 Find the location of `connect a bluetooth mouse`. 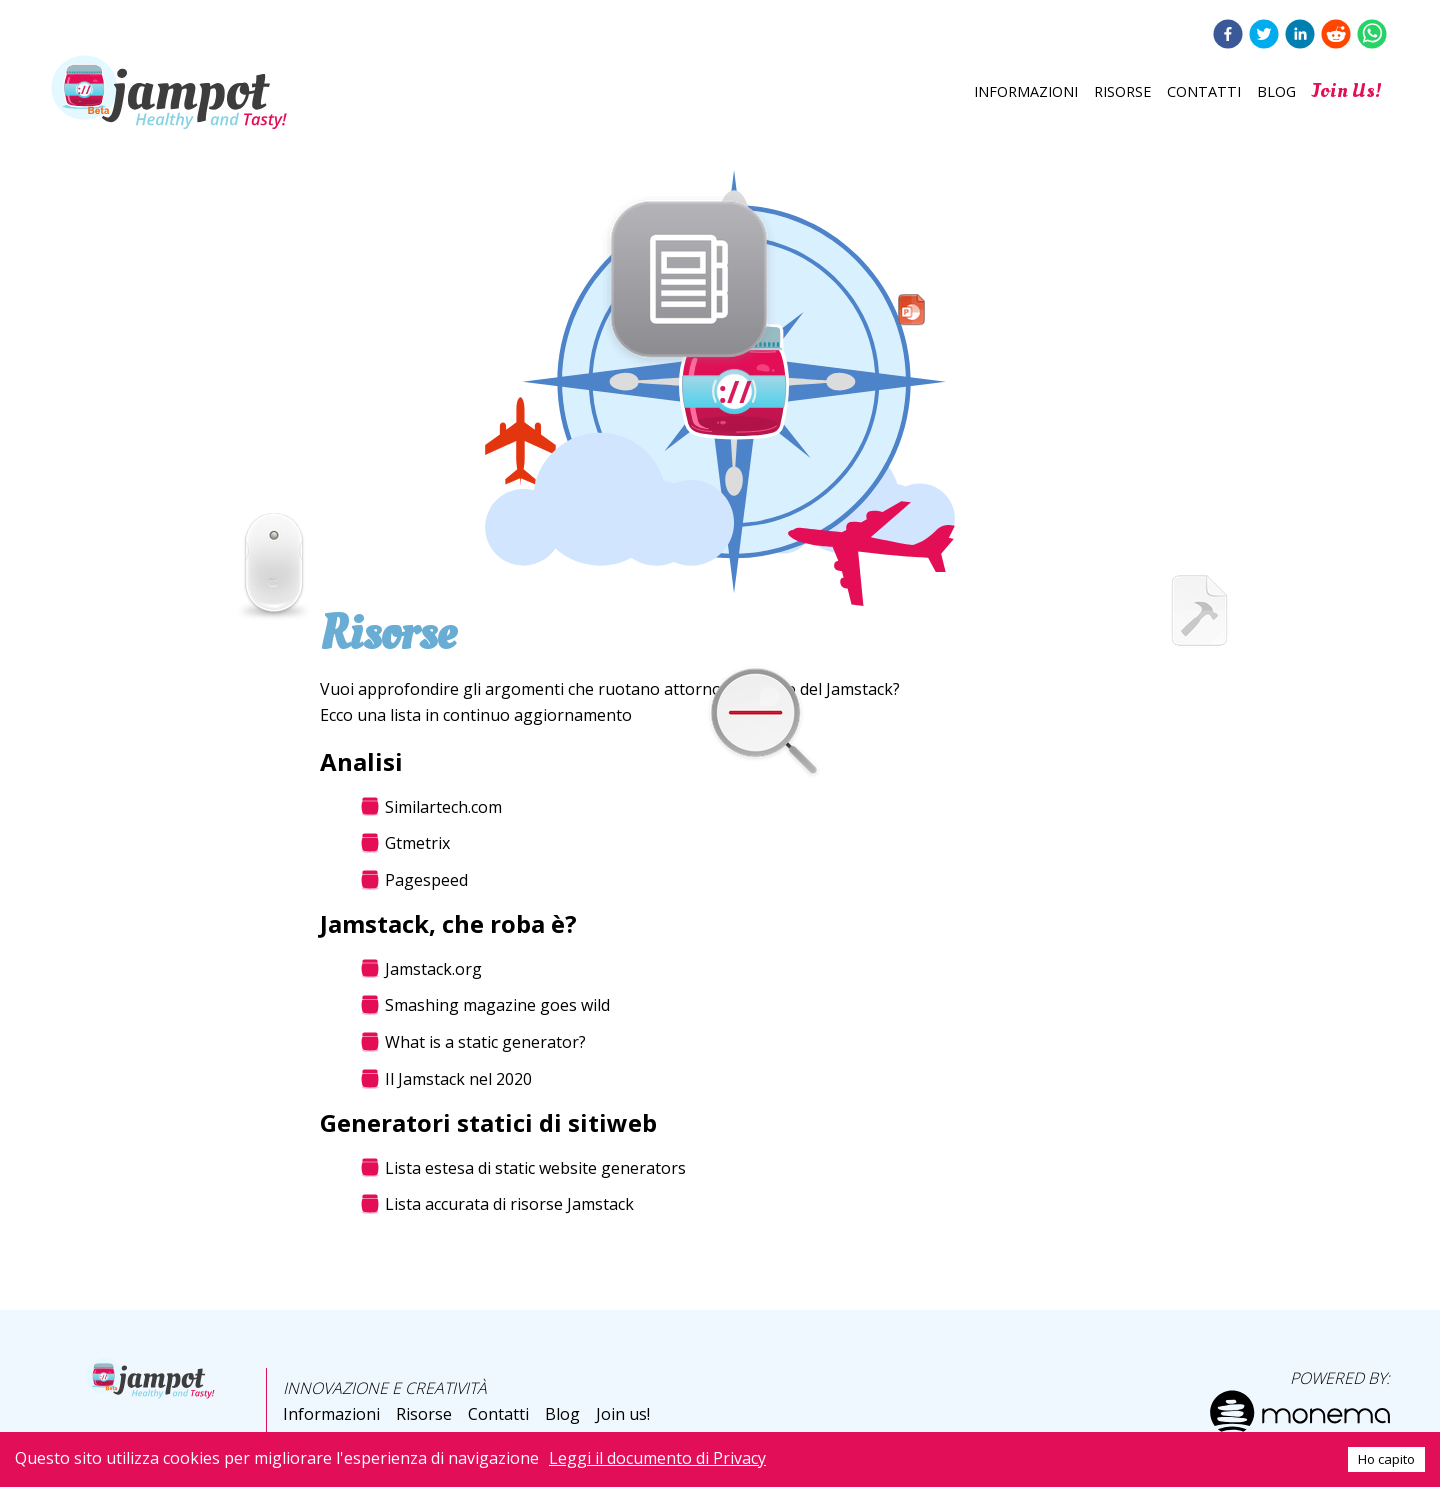

connect a bluetooth mouse is located at coordinates (274, 566).